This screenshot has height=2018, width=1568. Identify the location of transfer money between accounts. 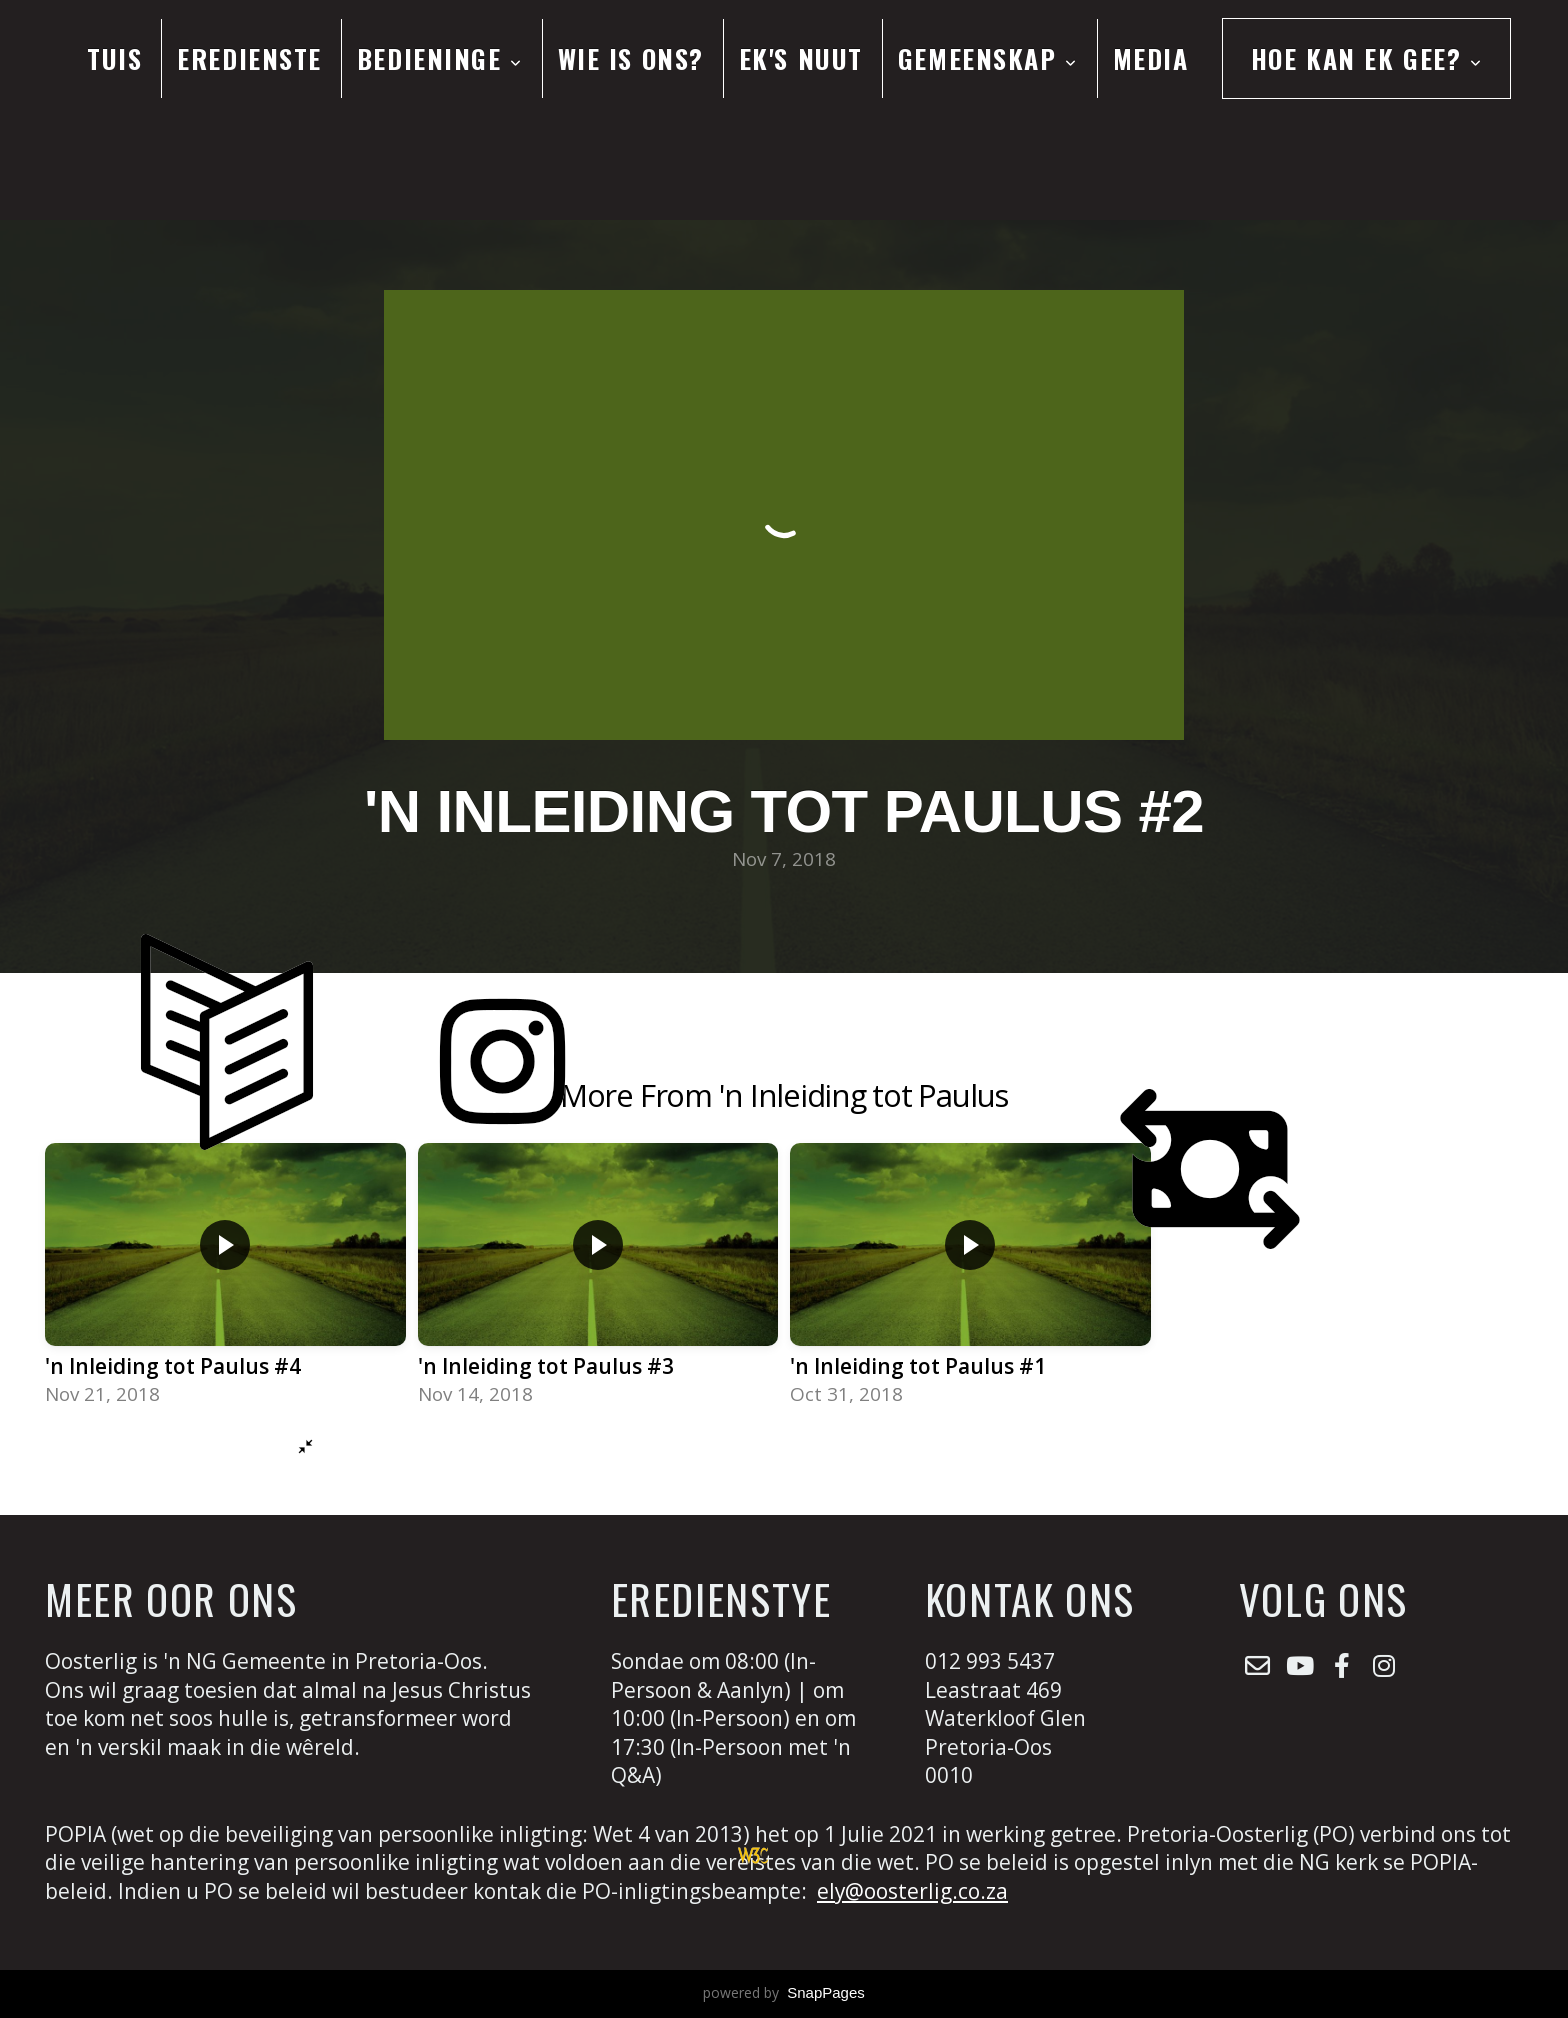
(1210, 1169).